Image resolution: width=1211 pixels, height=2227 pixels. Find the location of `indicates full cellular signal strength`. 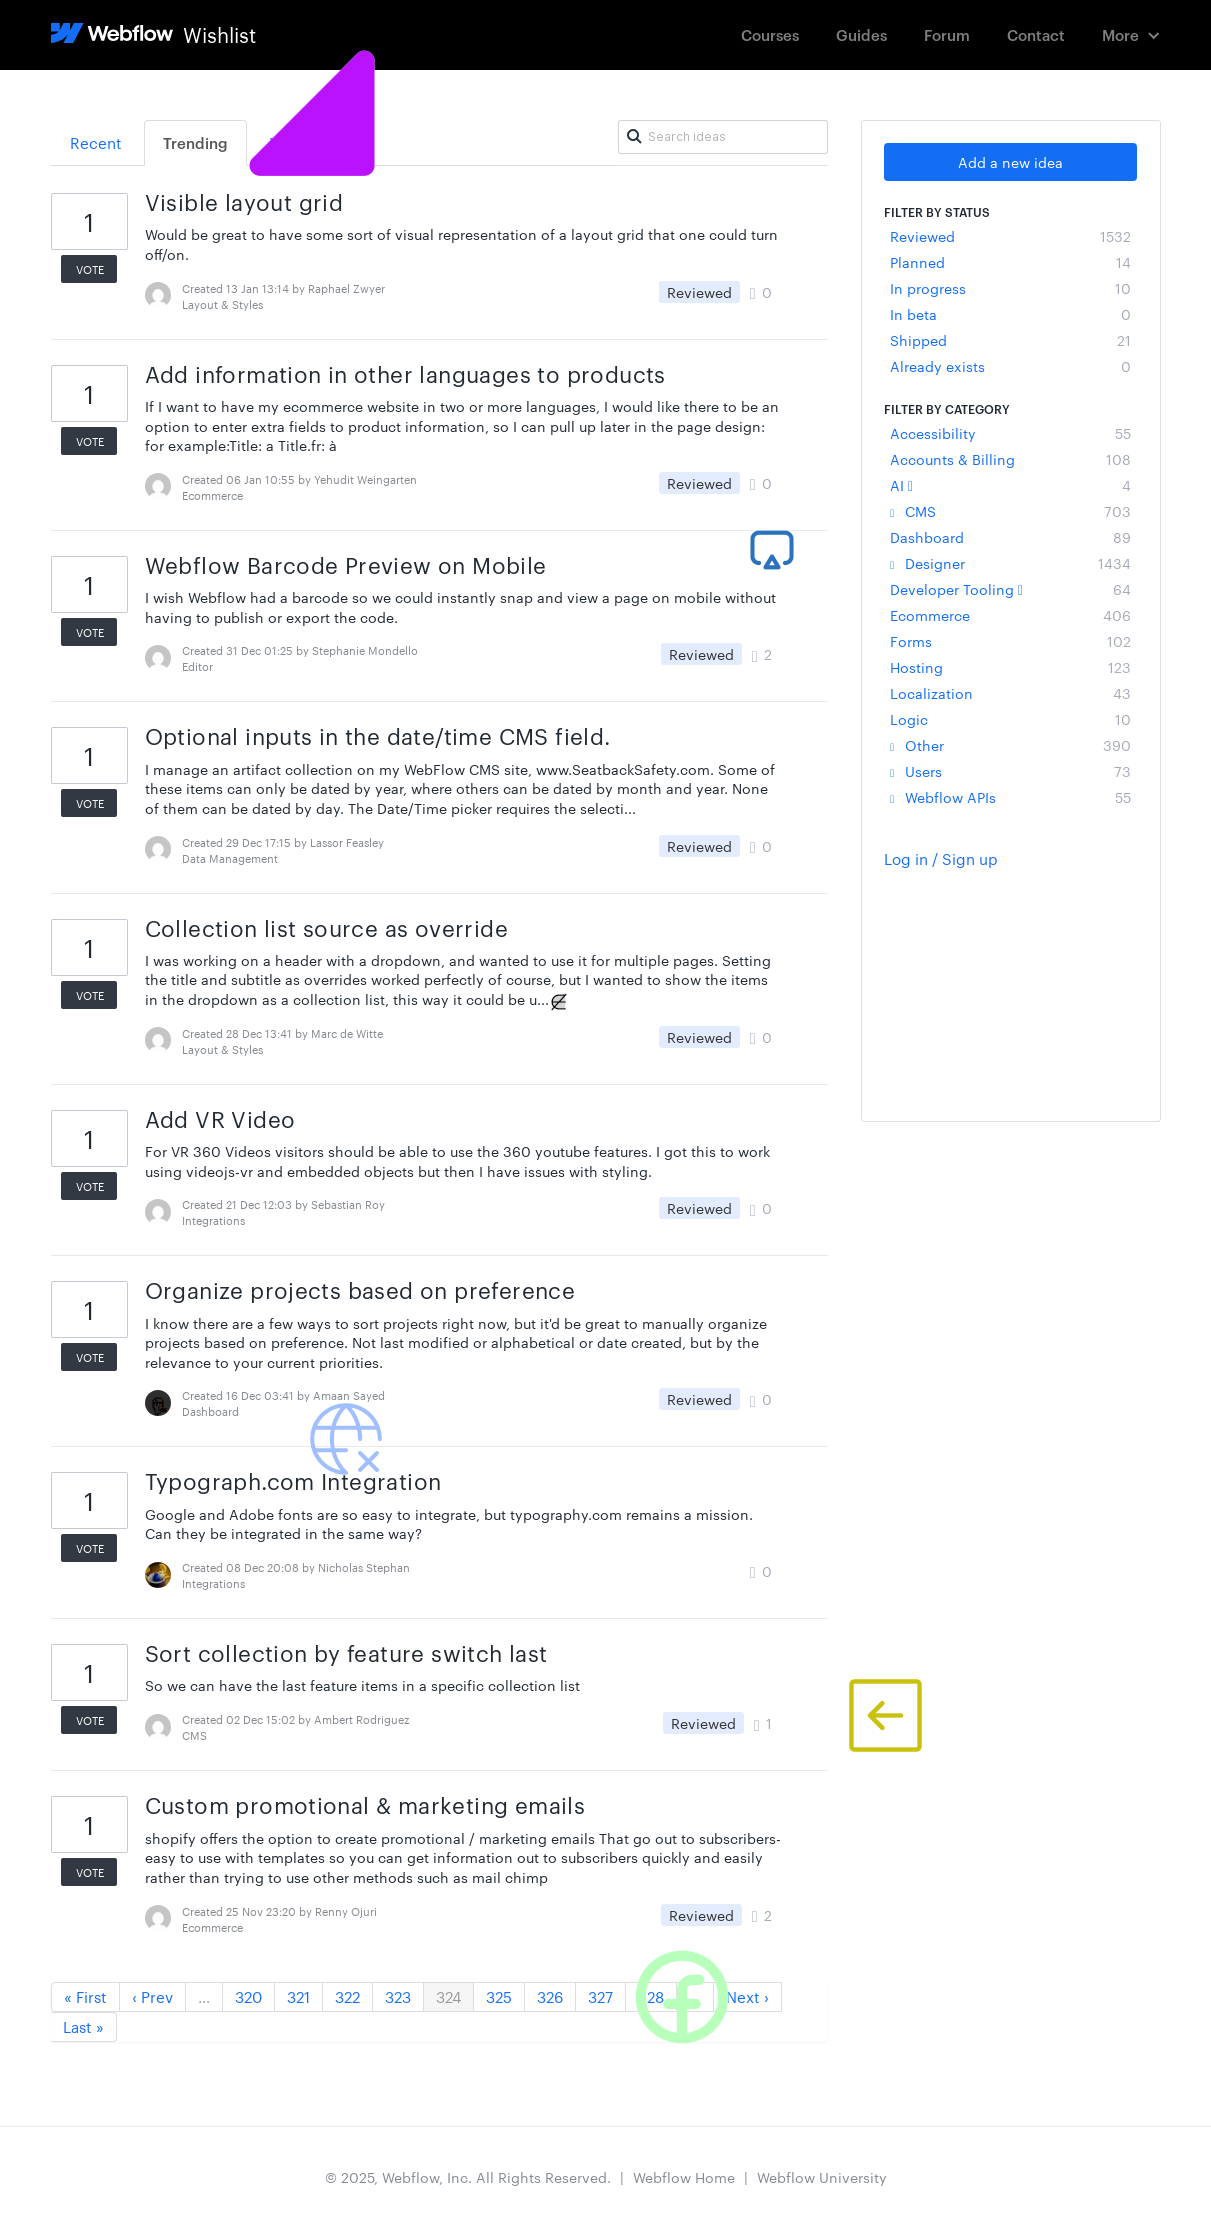

indicates full cellular signal strength is located at coordinates (322, 118).